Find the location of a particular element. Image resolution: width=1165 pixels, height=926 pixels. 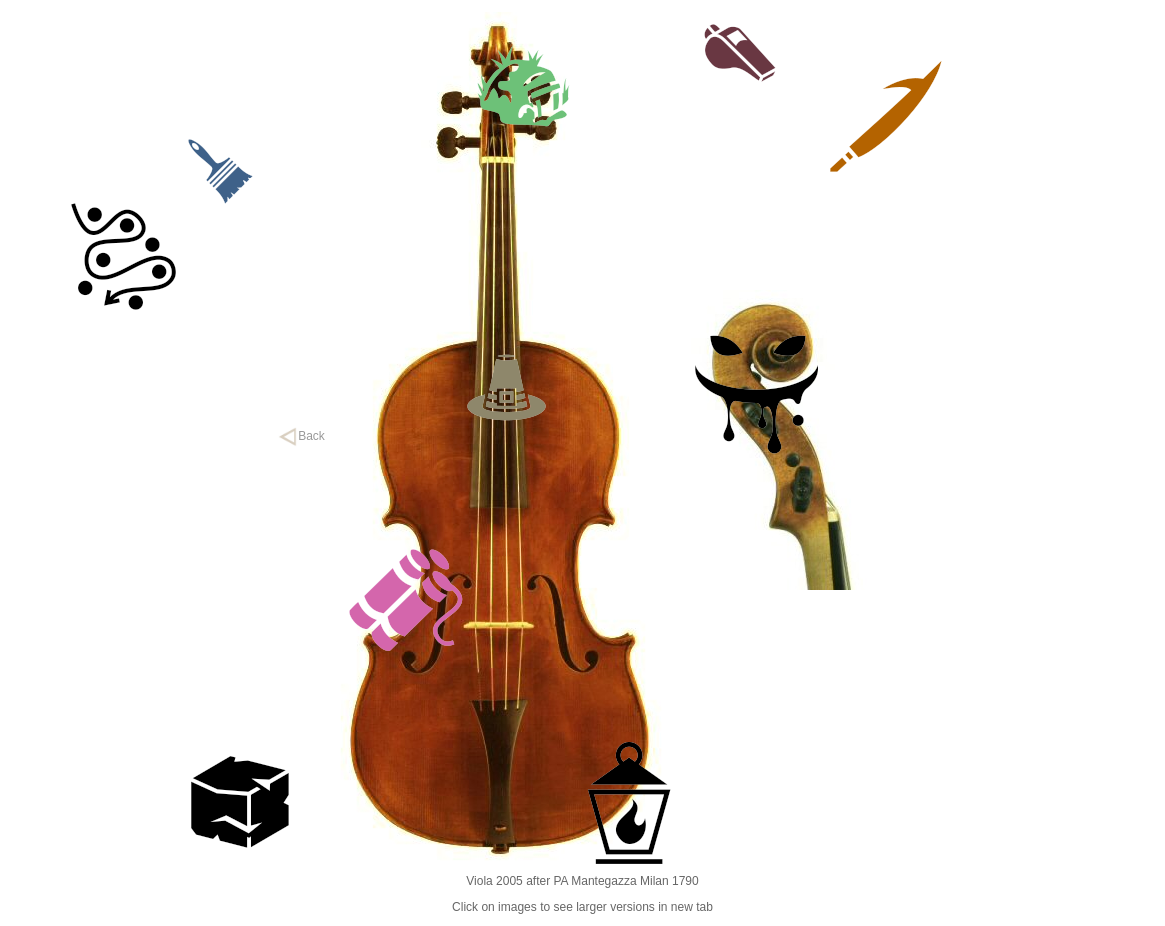

blow the whistle to report a violation is located at coordinates (740, 53).